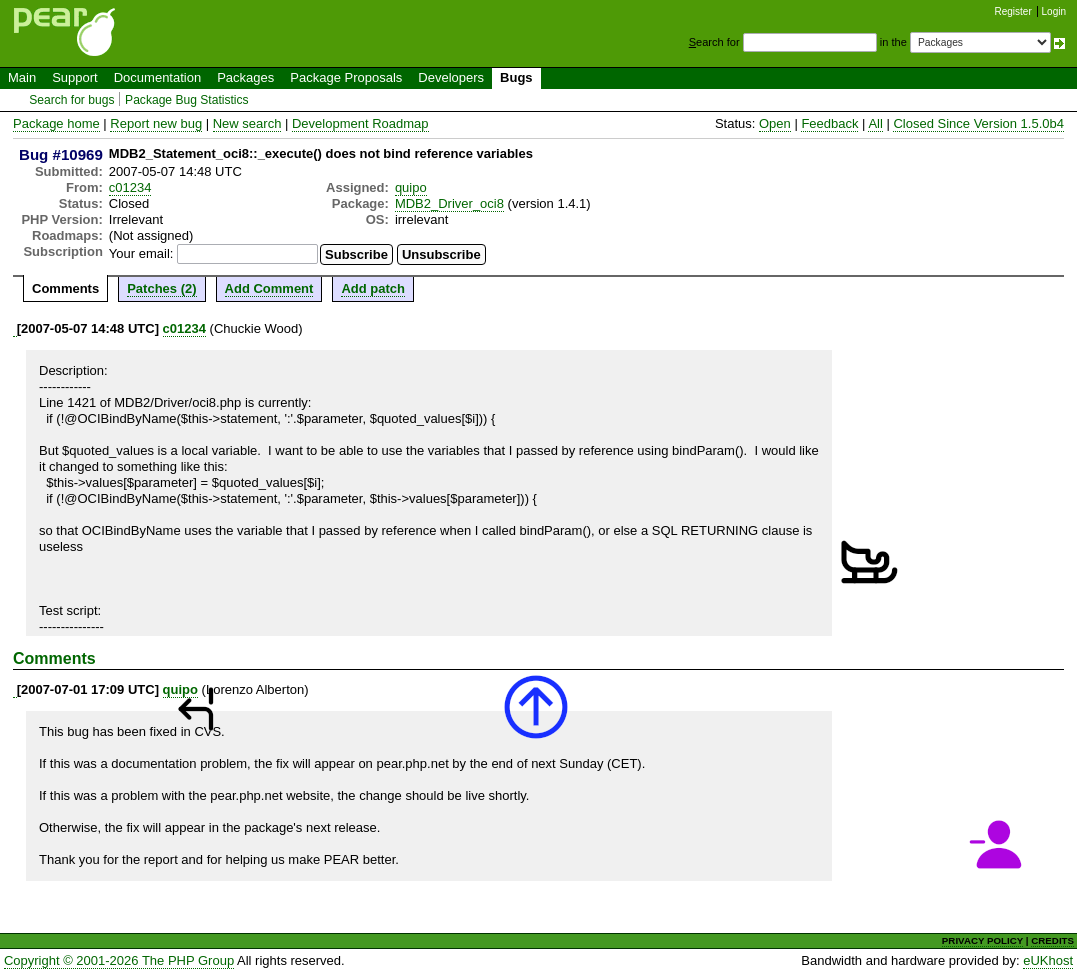  What do you see at coordinates (995, 844) in the screenshot?
I see `remove a contact or friend` at bounding box center [995, 844].